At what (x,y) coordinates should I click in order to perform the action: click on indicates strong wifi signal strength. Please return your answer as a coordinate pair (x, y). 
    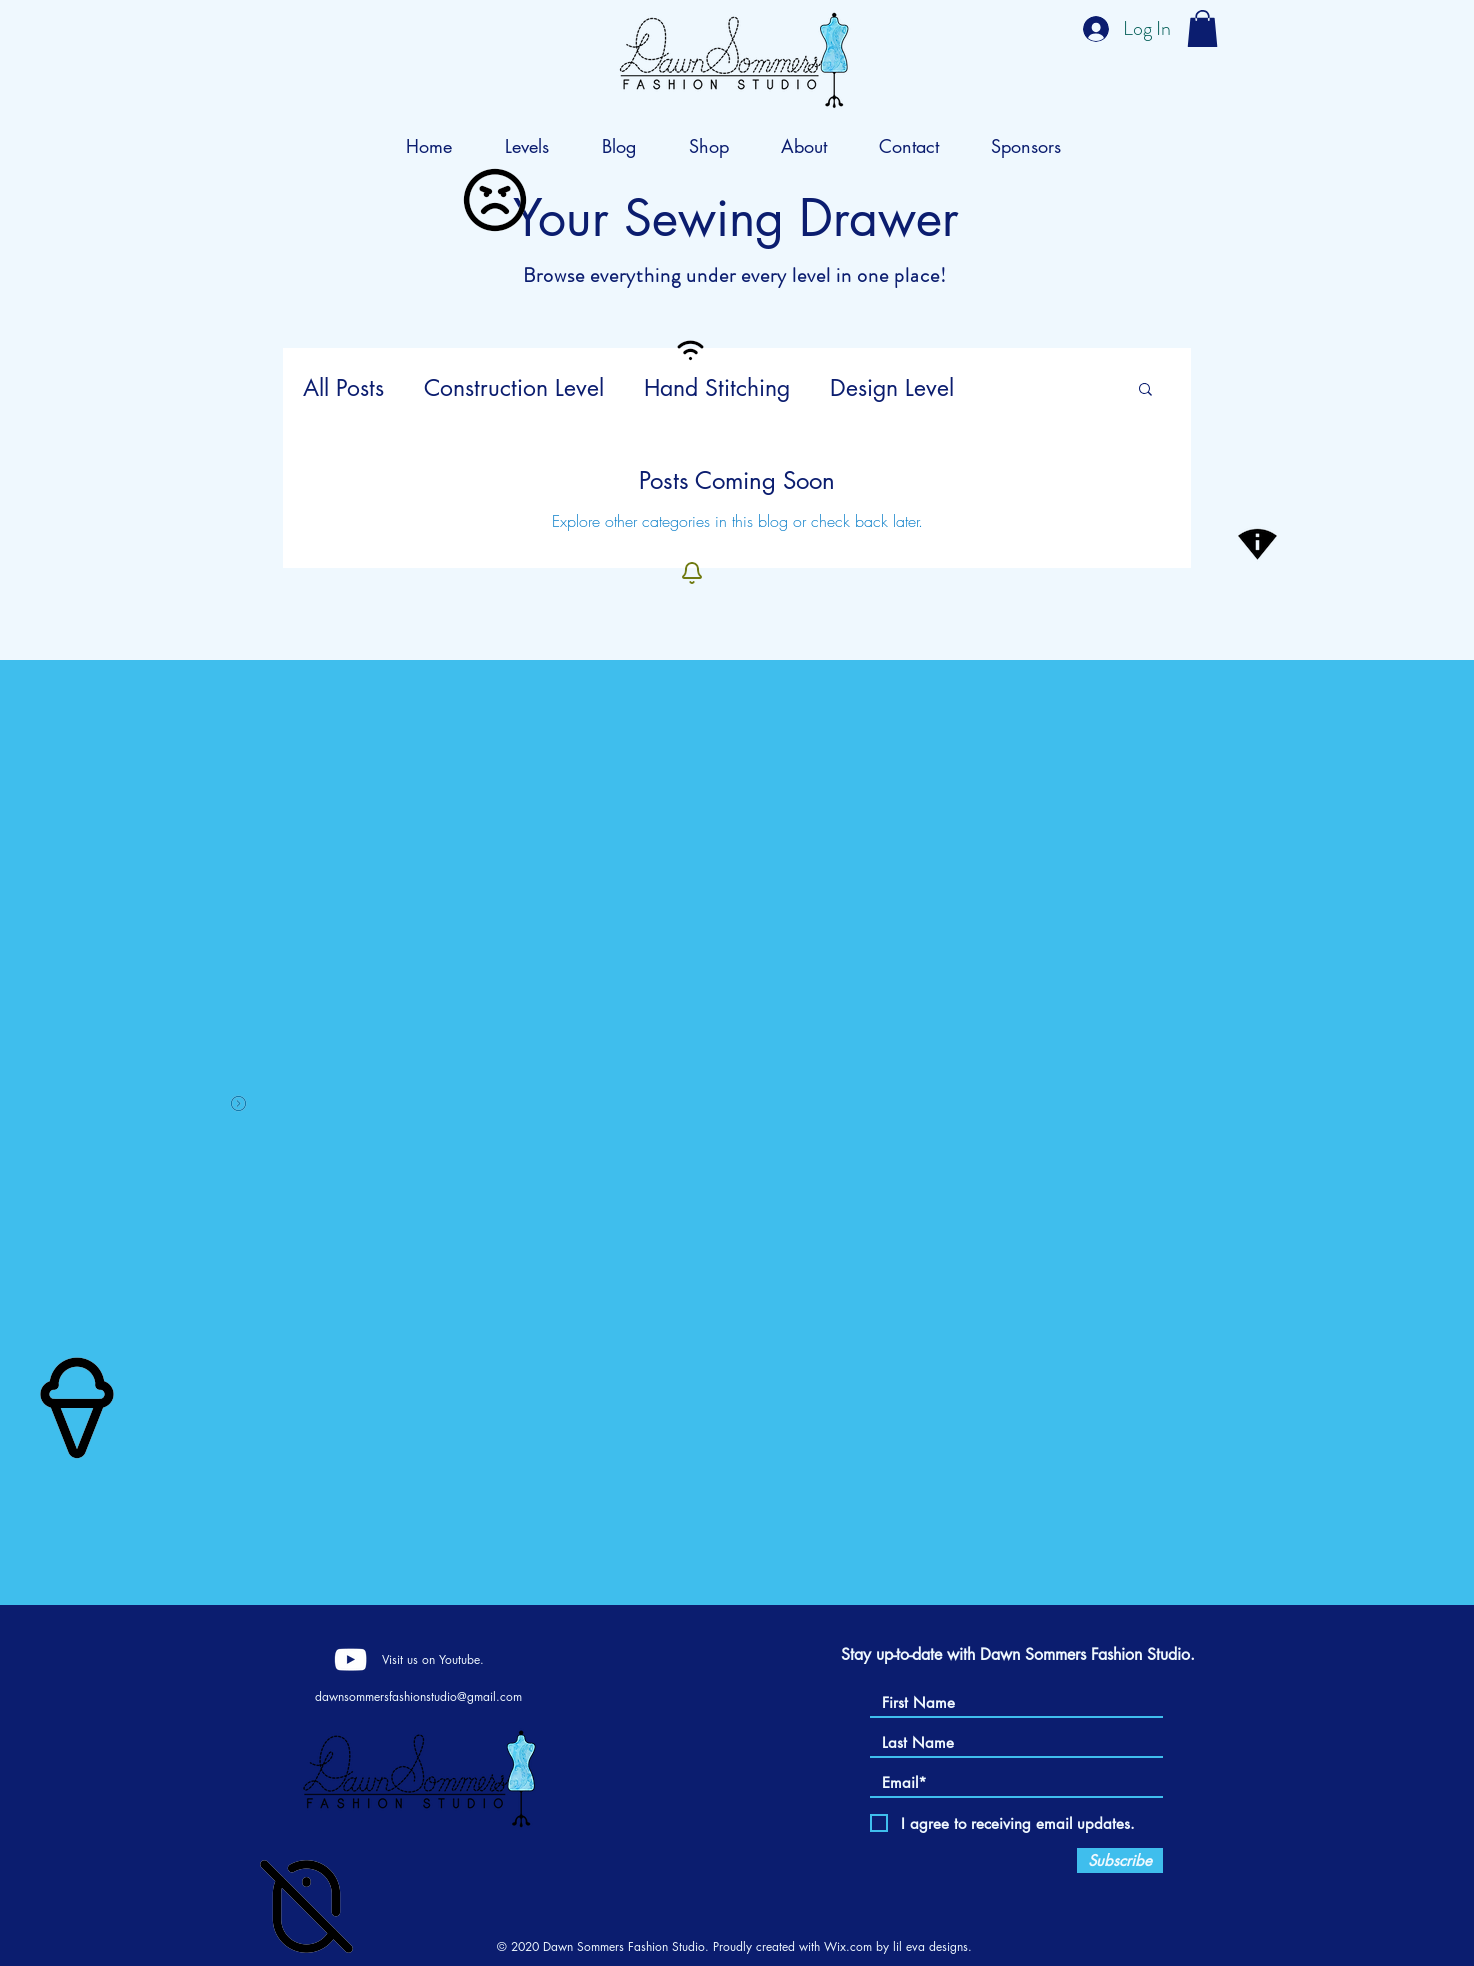
    Looking at the image, I should click on (690, 345).